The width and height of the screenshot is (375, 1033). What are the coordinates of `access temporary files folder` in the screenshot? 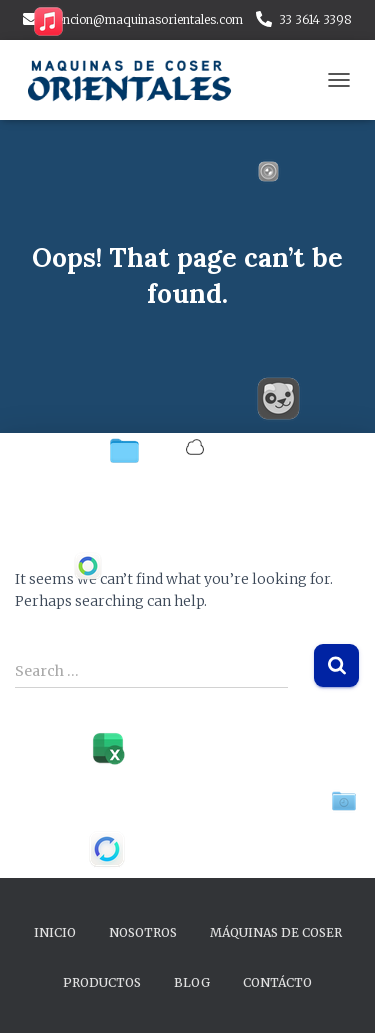 It's located at (344, 801).